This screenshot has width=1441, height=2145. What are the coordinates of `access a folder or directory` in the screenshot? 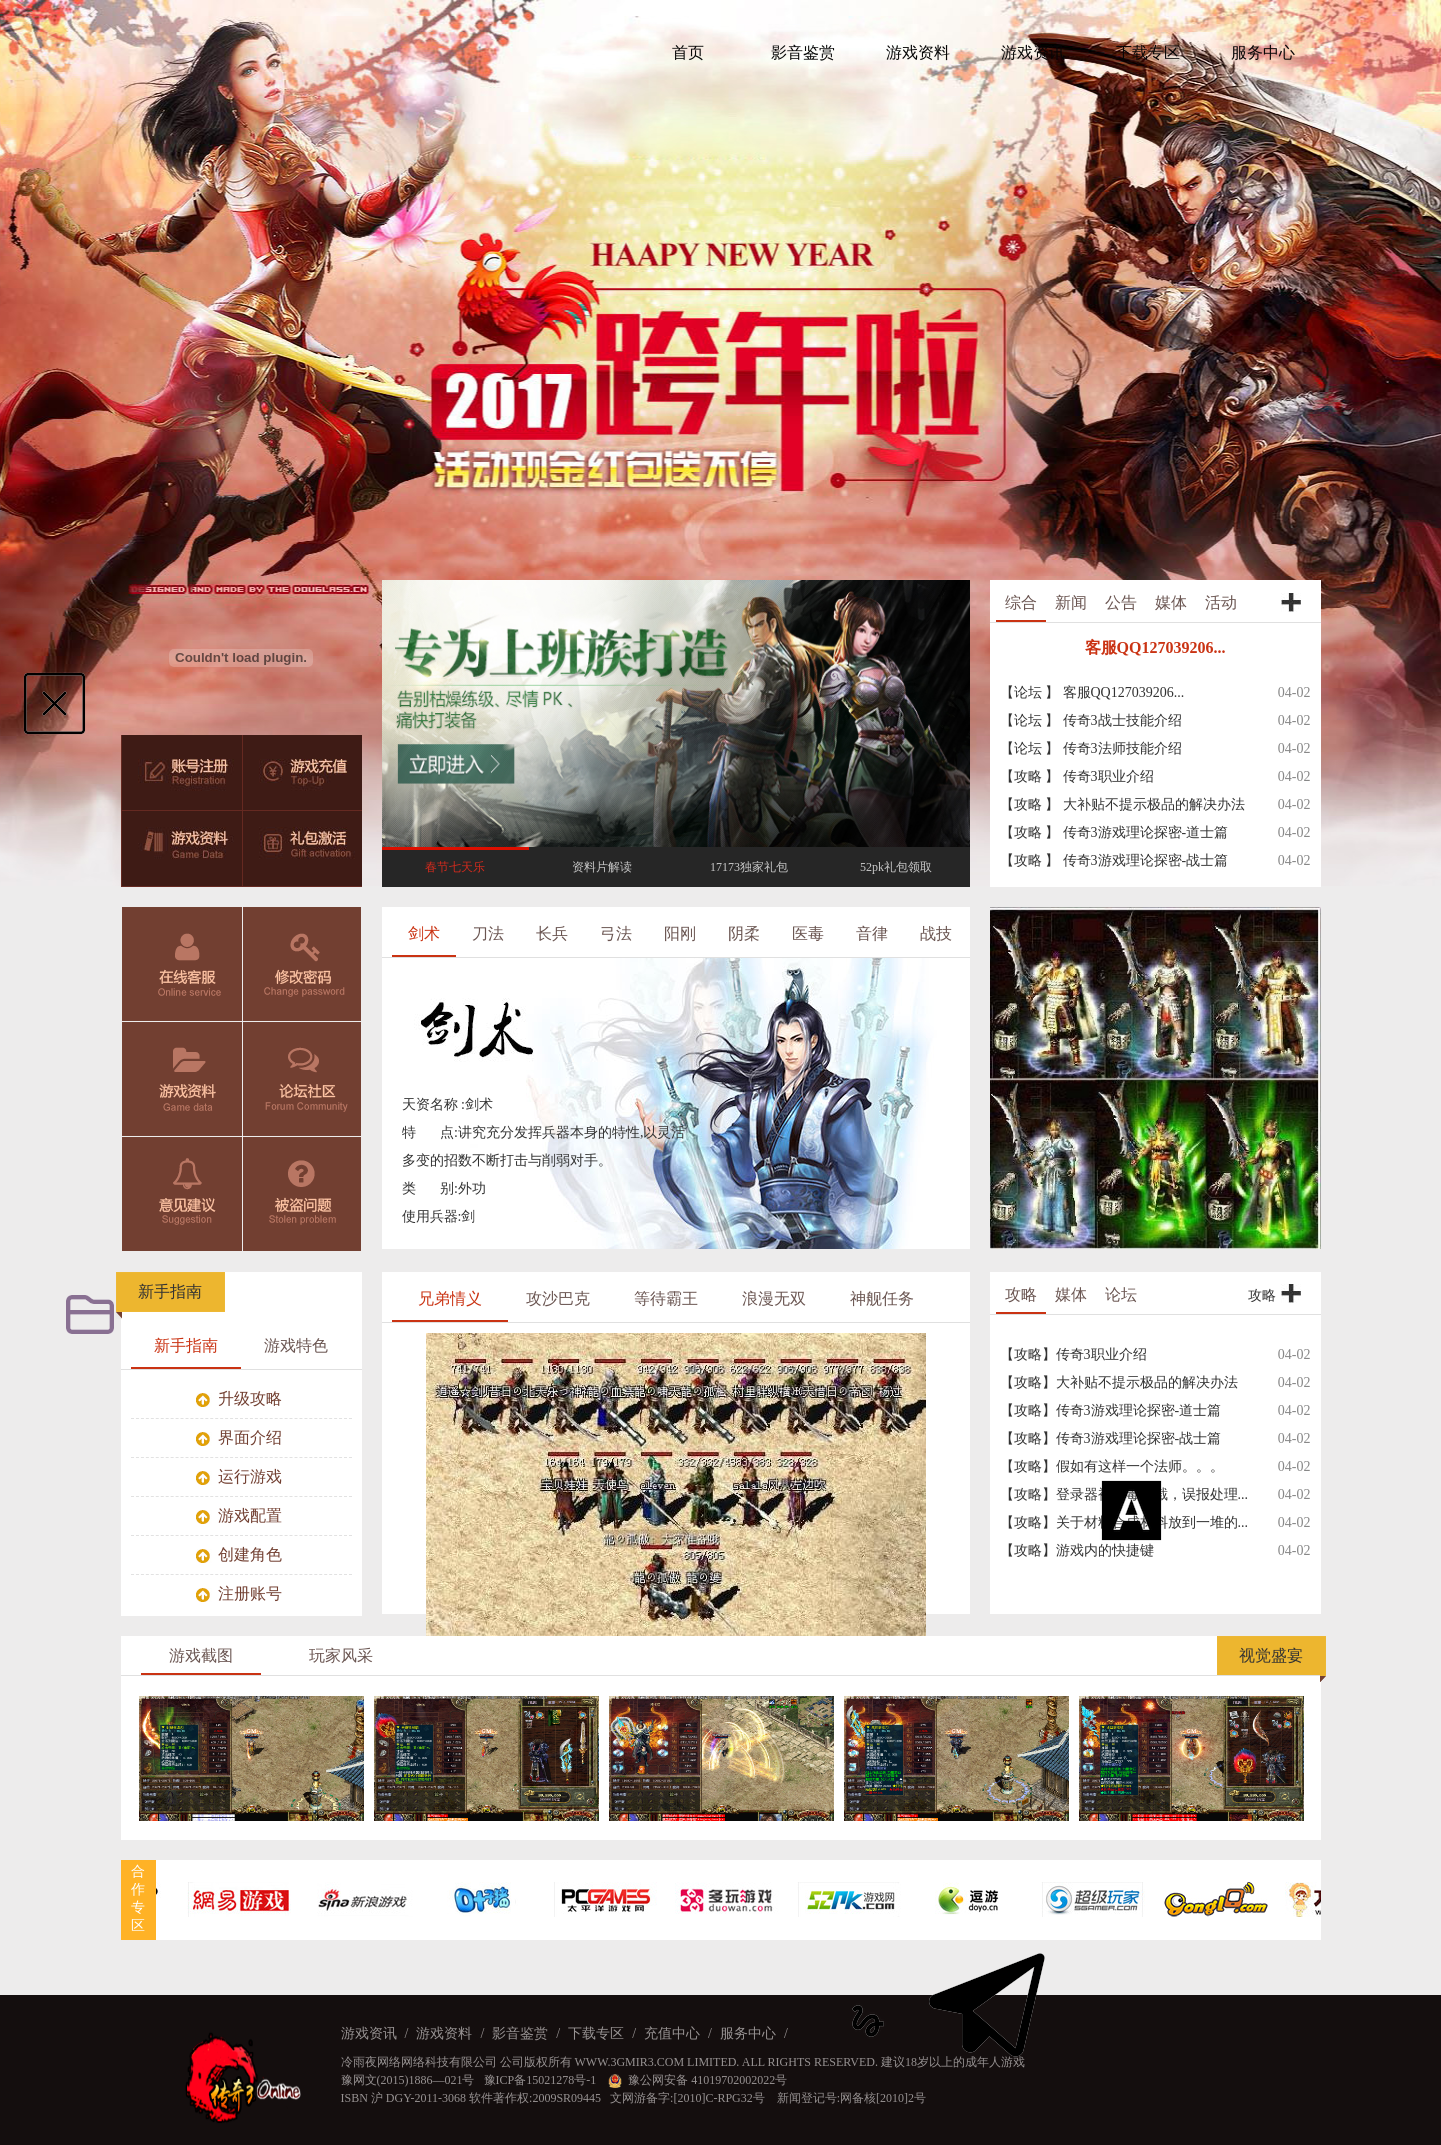 It's located at (90, 1316).